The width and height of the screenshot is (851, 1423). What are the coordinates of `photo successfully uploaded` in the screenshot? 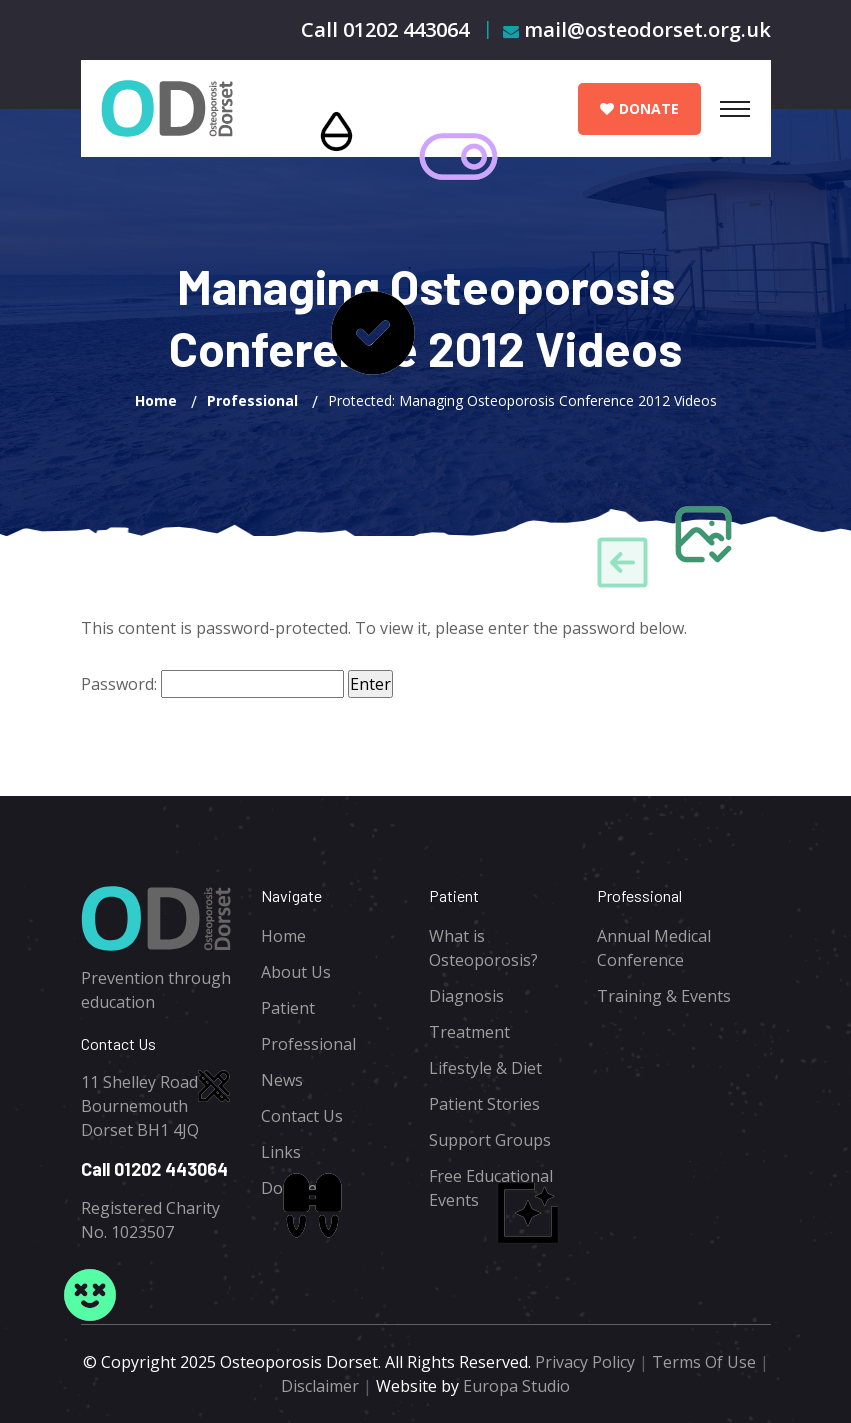 It's located at (703, 534).